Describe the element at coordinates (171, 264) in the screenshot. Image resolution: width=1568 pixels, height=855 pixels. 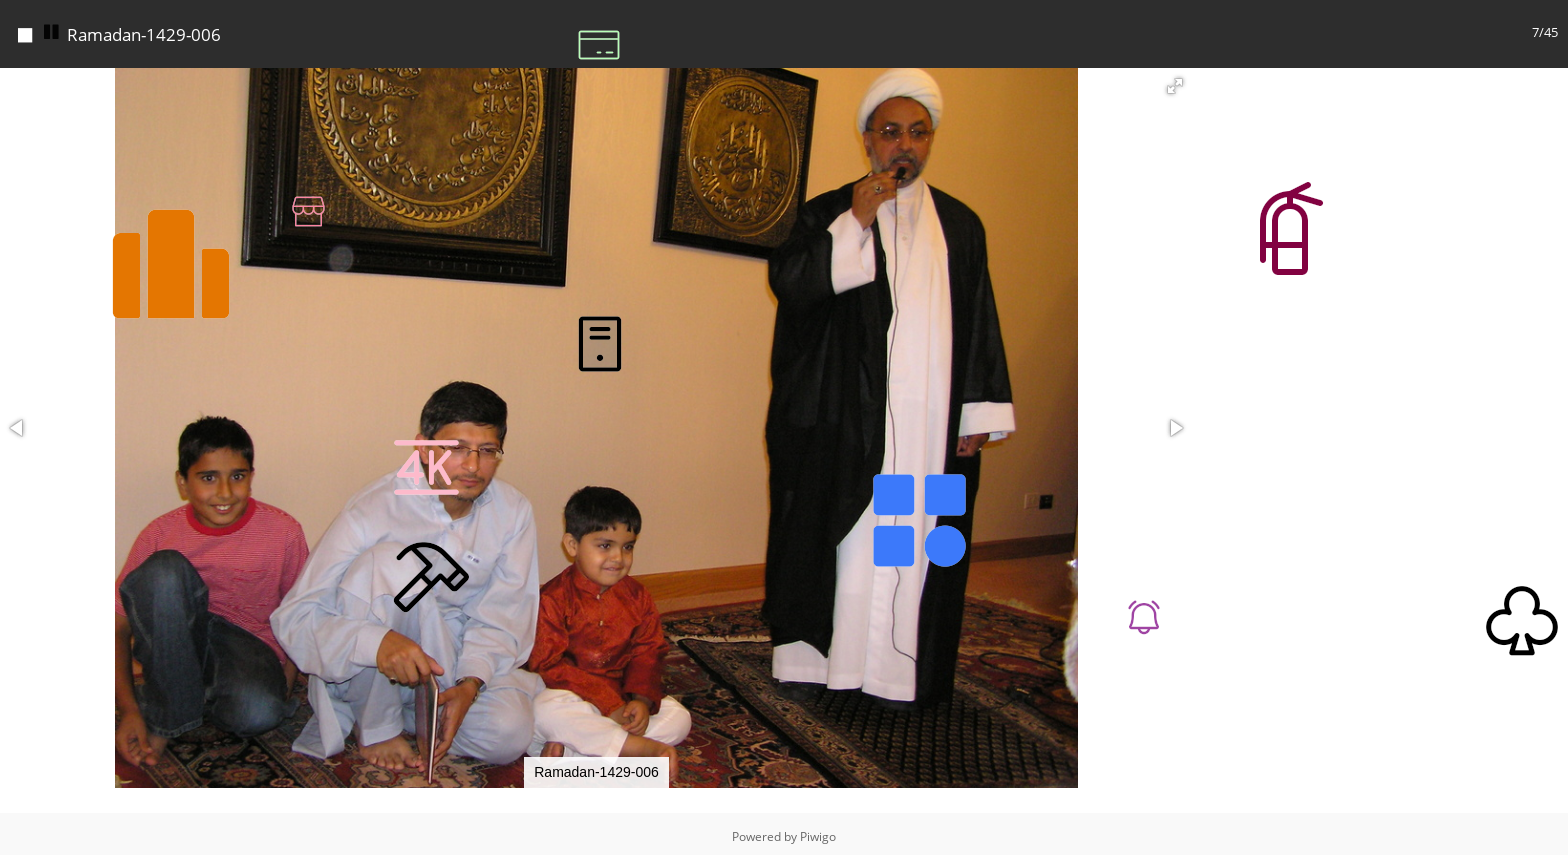
I see `view leaderboard or rankings` at that location.